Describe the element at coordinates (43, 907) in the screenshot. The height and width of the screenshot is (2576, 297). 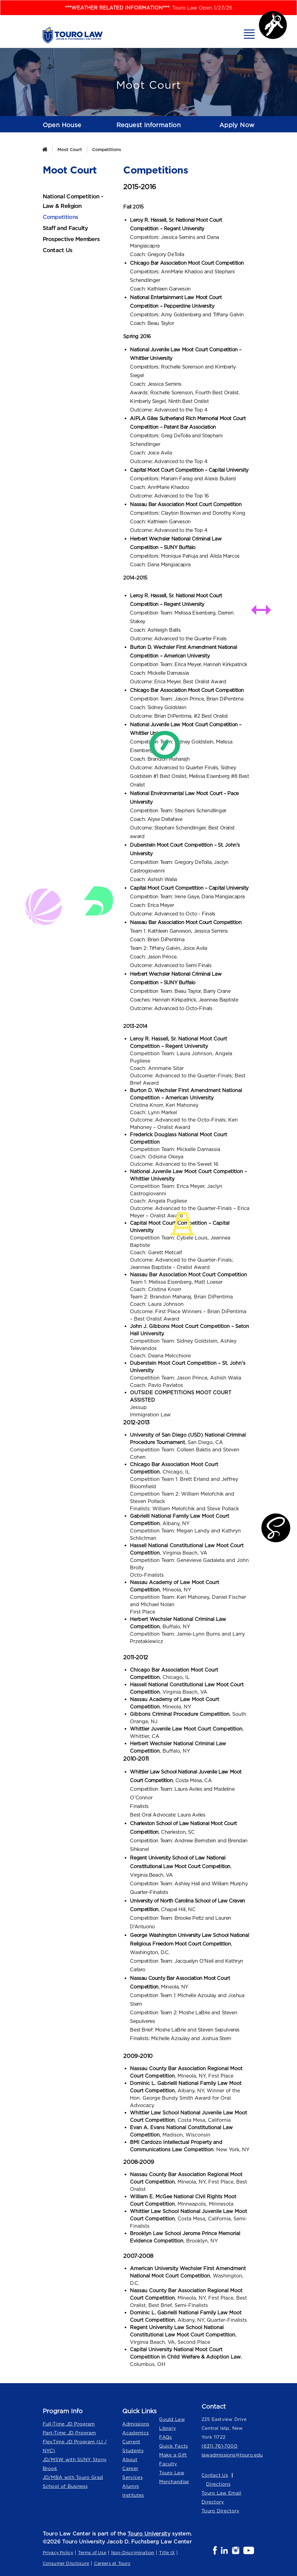
I see `sat.1 german television network logo` at that location.